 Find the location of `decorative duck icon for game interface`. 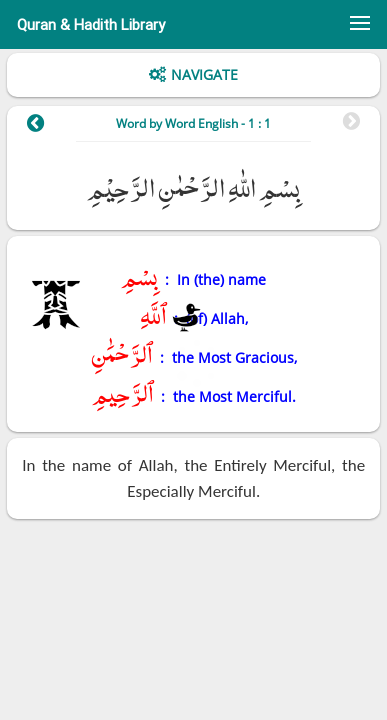

decorative duck icon for game interface is located at coordinates (186, 317).